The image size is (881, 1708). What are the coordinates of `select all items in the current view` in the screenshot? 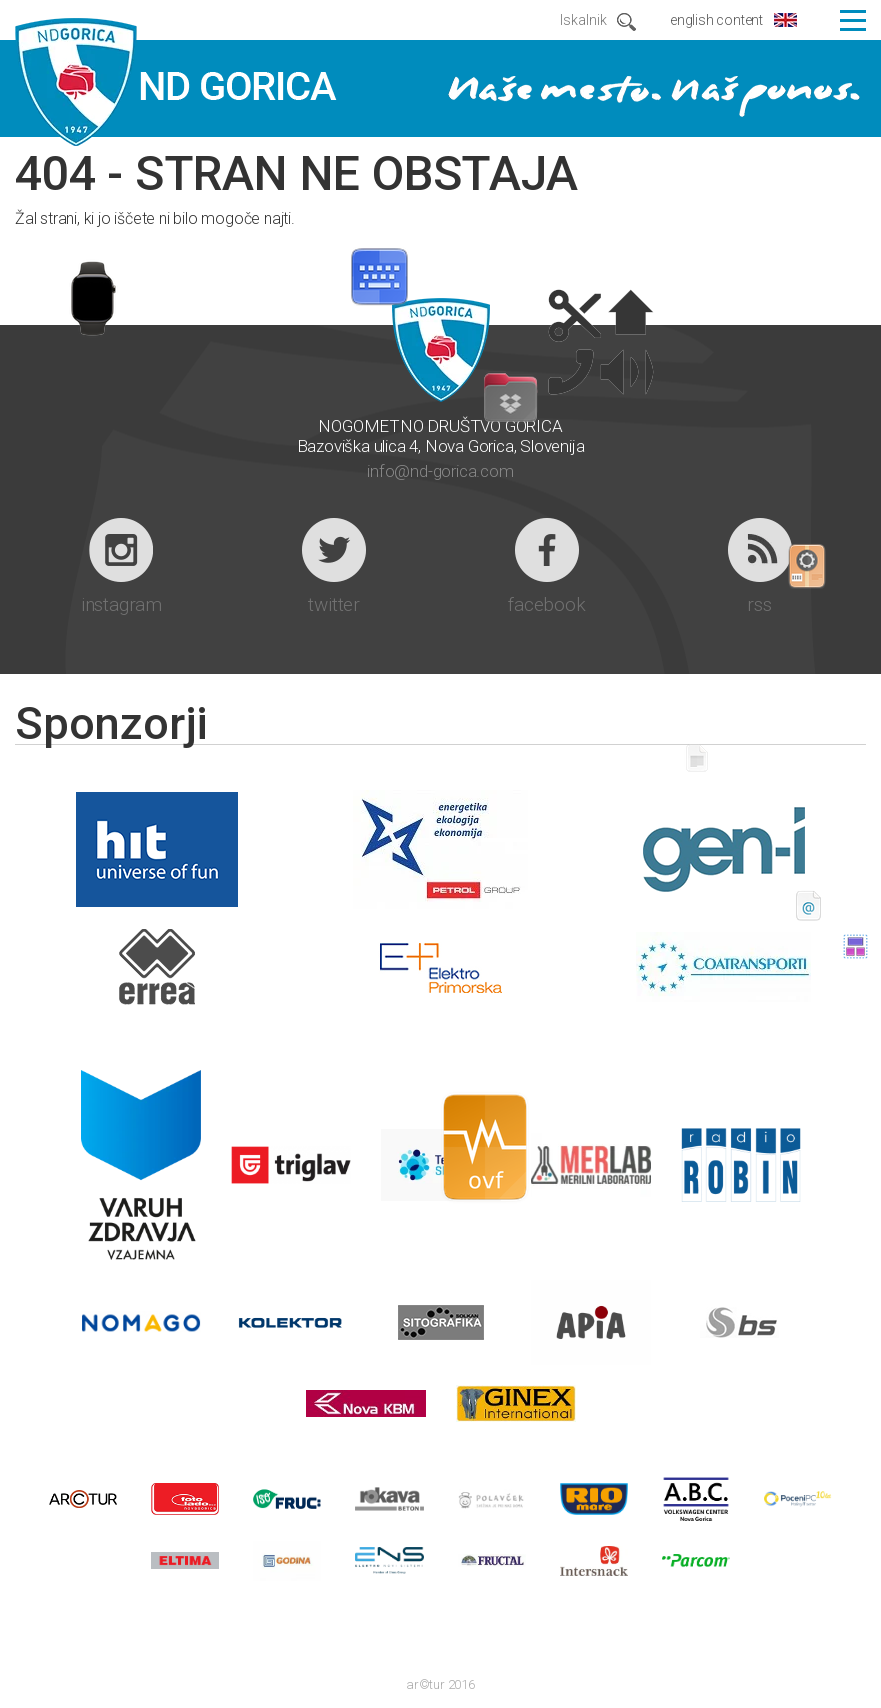 It's located at (855, 946).